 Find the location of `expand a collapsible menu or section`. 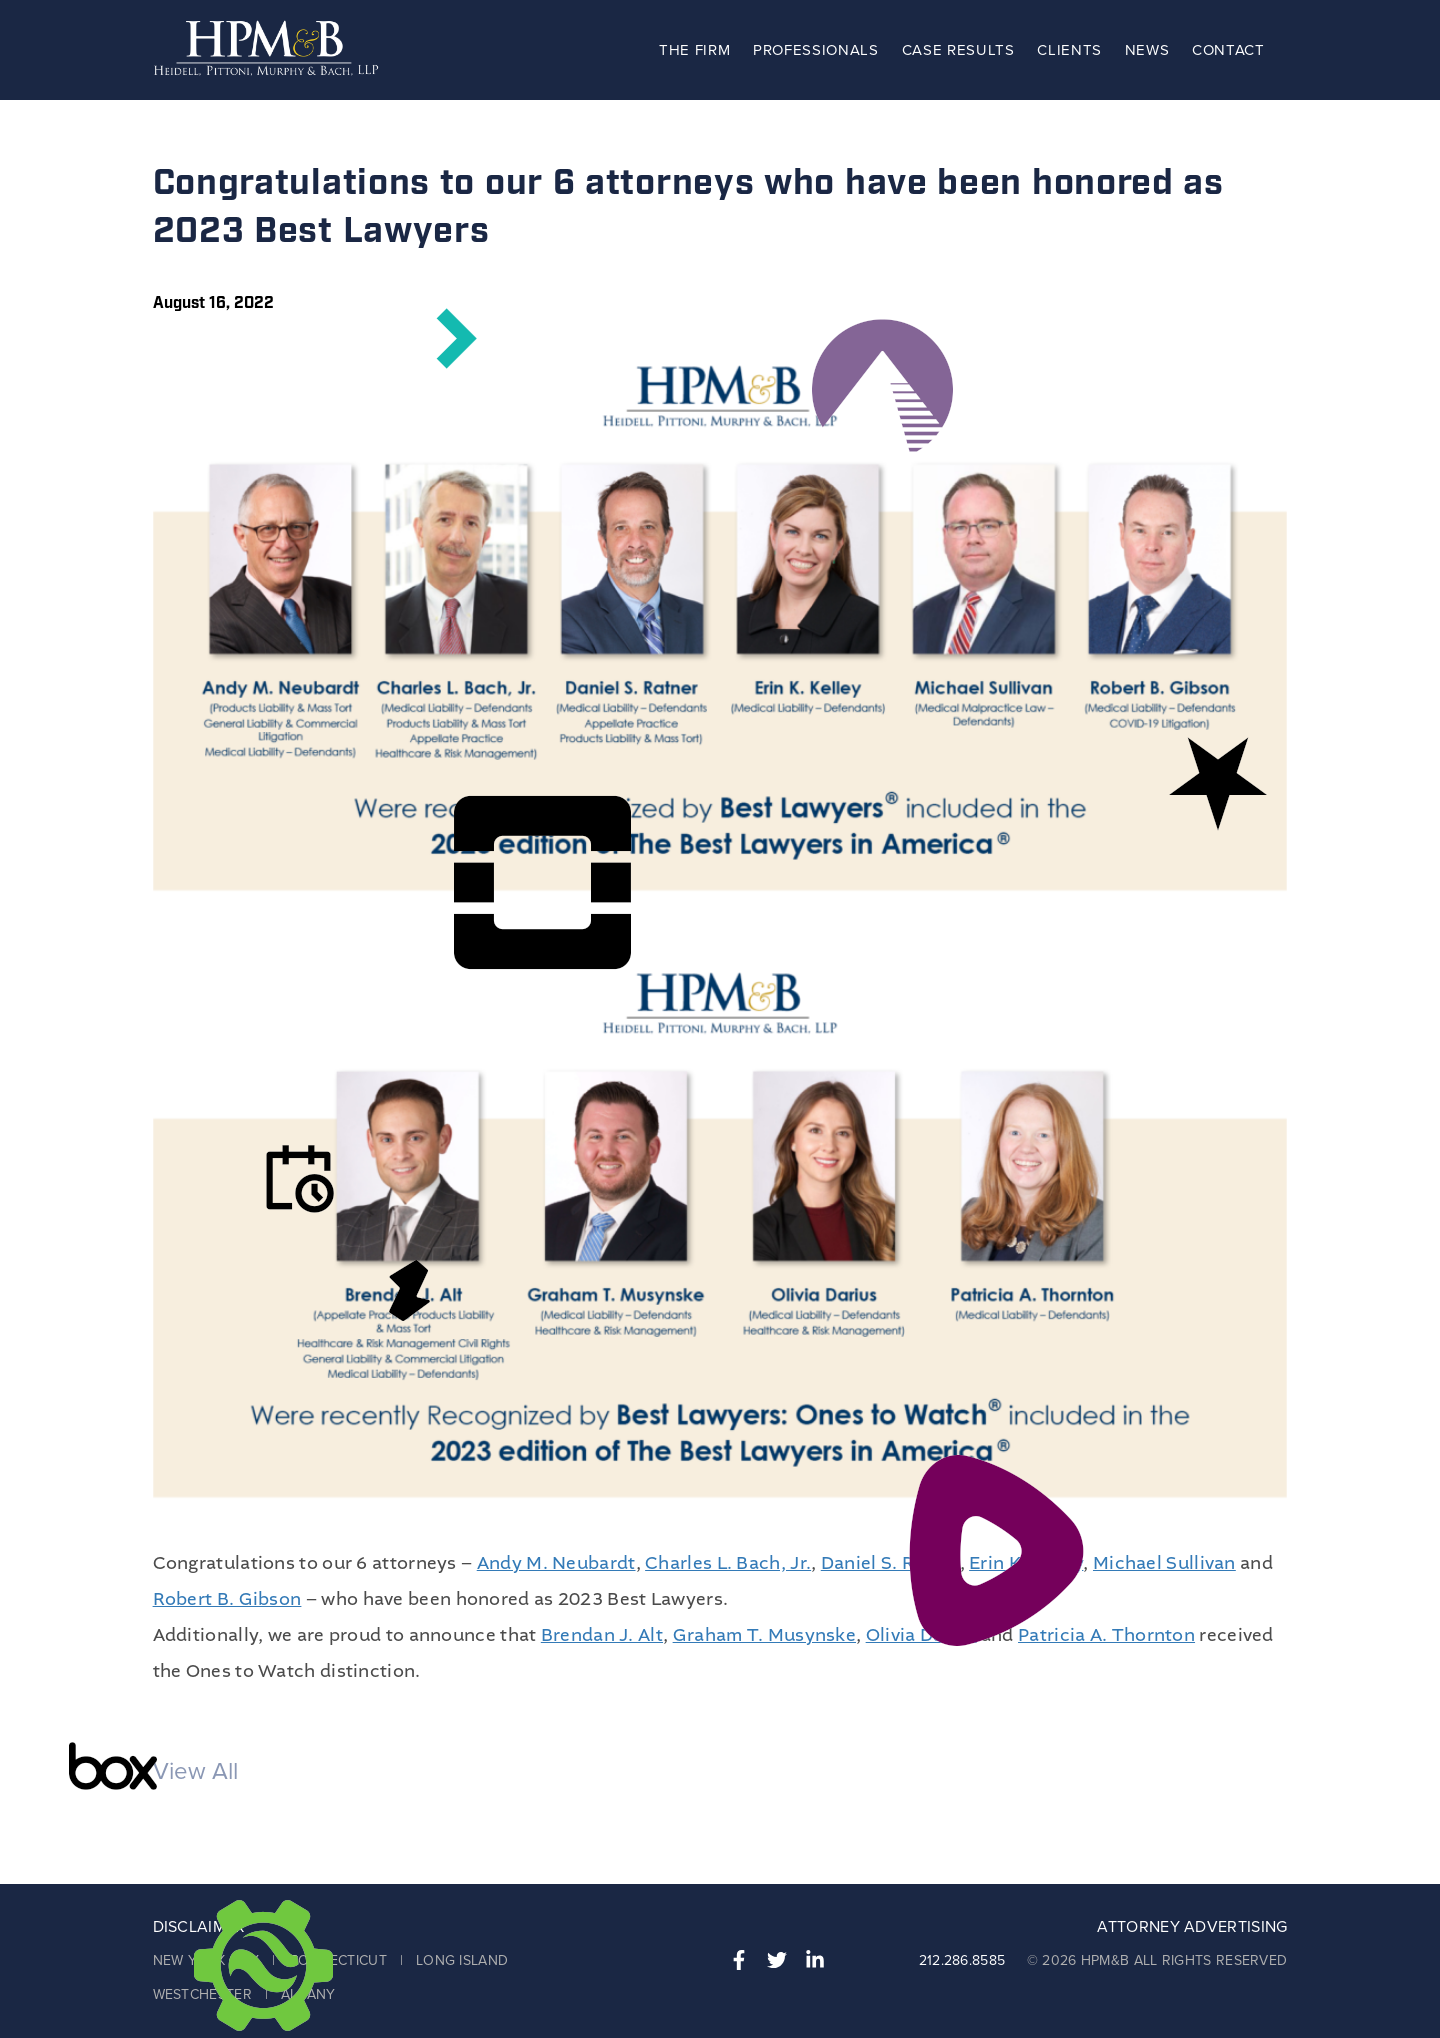

expand a collapsible menu or section is located at coordinates (455, 338).